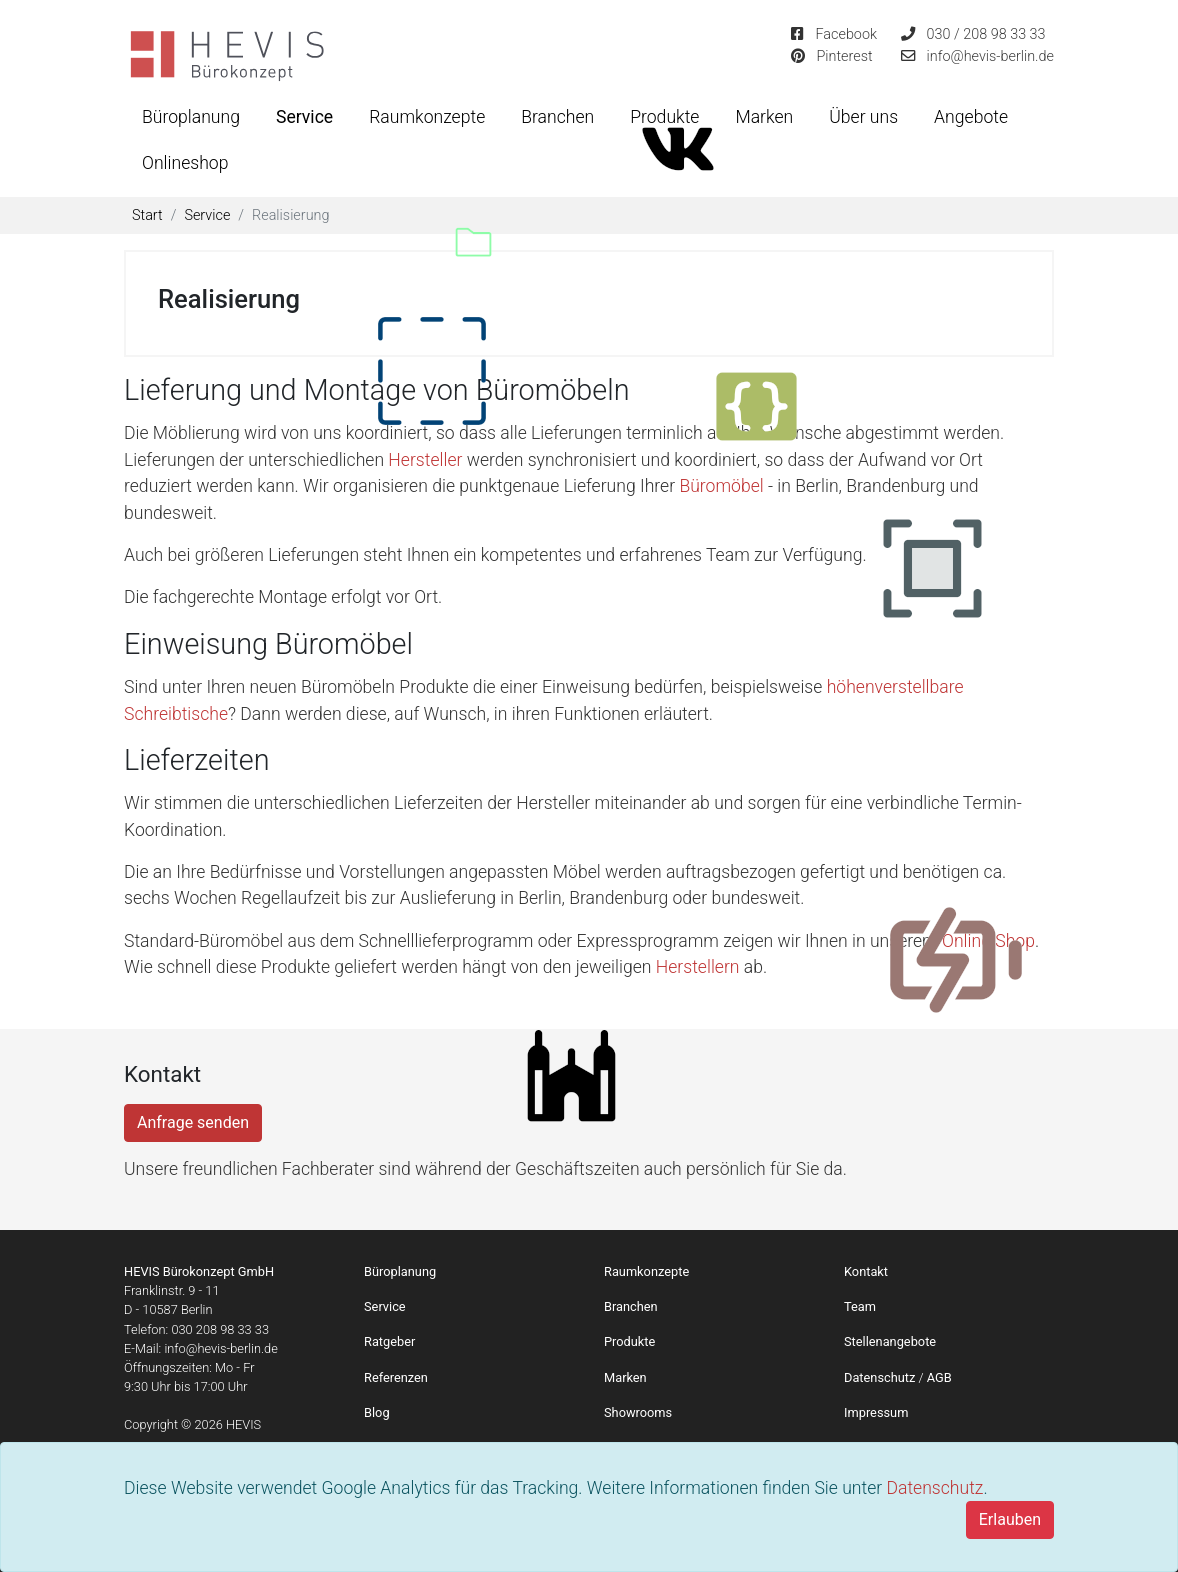  I want to click on find nearby synagogues, so click(571, 1077).